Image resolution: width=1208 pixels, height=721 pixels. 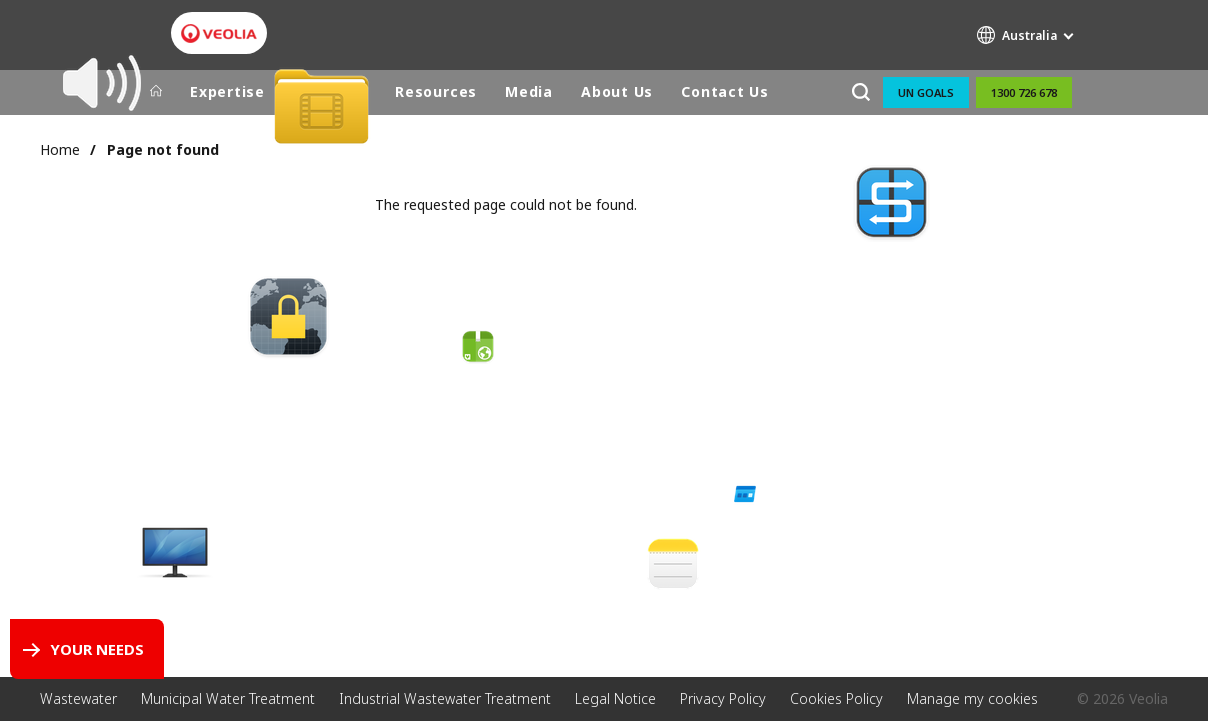 I want to click on configure windows file sharing settings, so click(x=891, y=203).